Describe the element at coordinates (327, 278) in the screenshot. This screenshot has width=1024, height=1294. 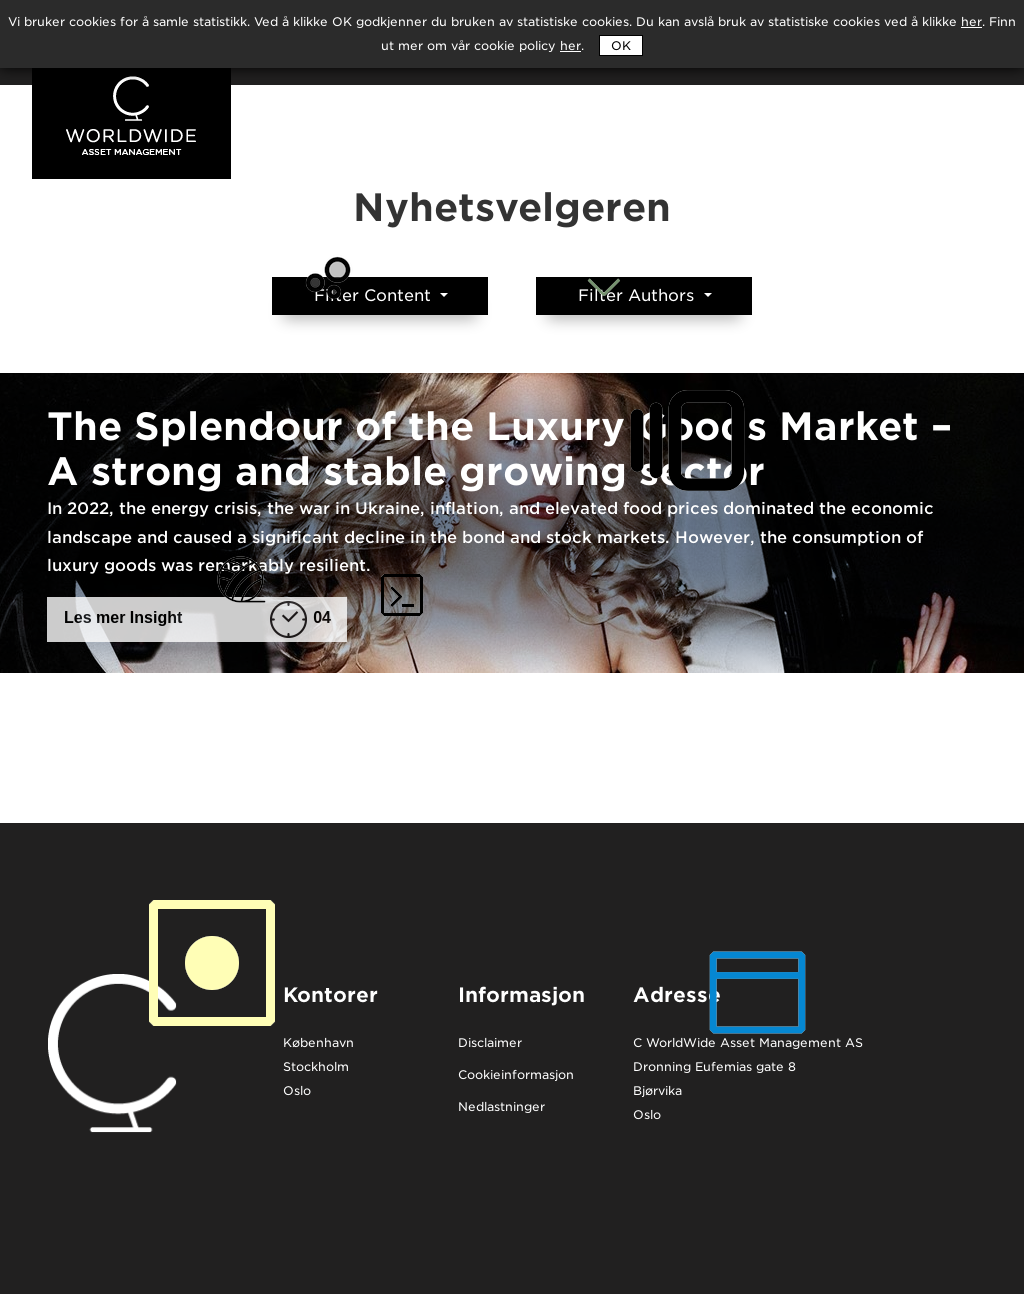
I see `view bubble chart visualization` at that location.